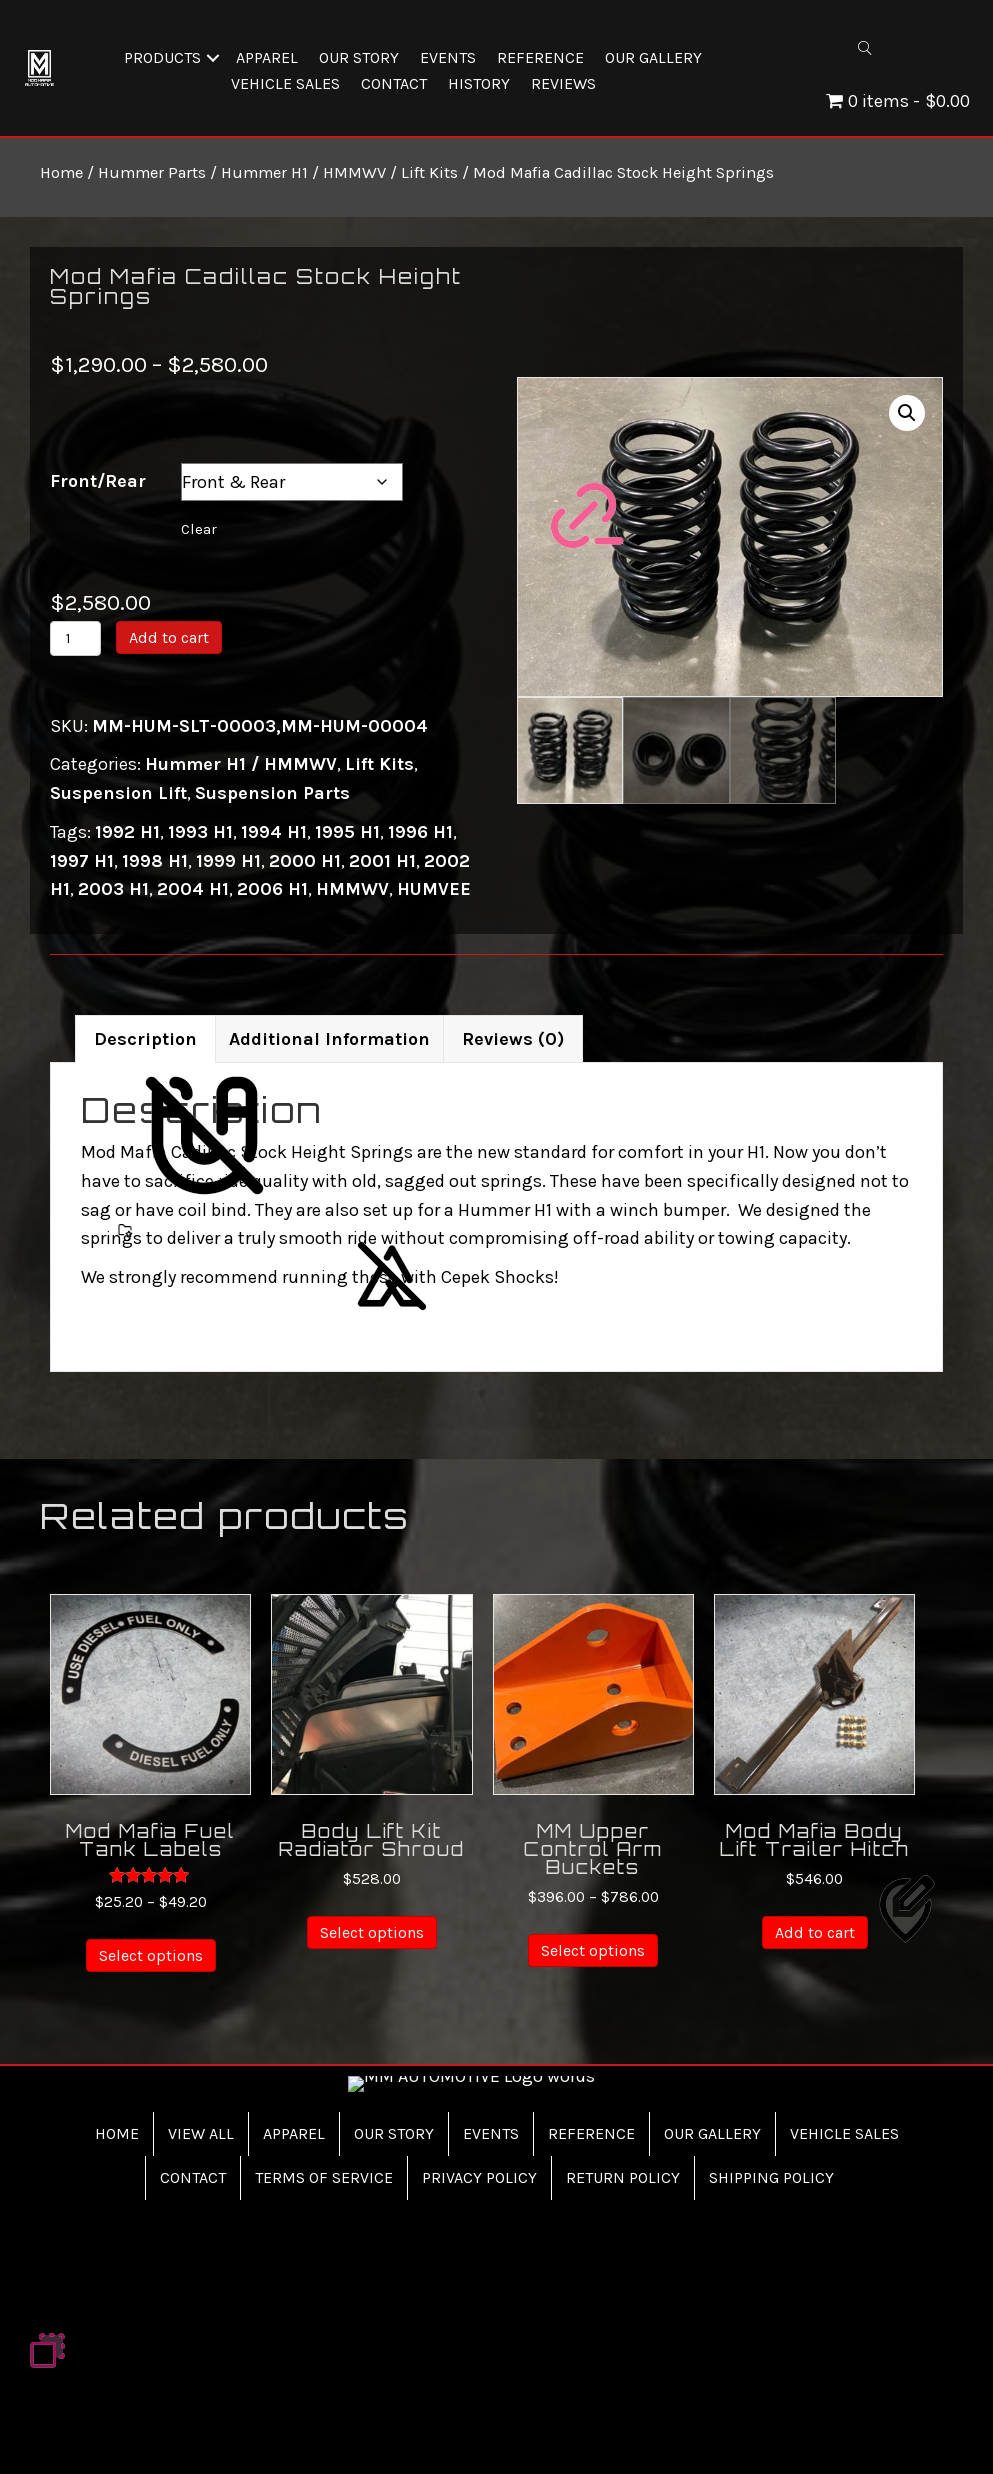 The width and height of the screenshot is (993, 2474). Describe the element at coordinates (392, 1276) in the screenshot. I see `camping site unavailable or closed` at that location.